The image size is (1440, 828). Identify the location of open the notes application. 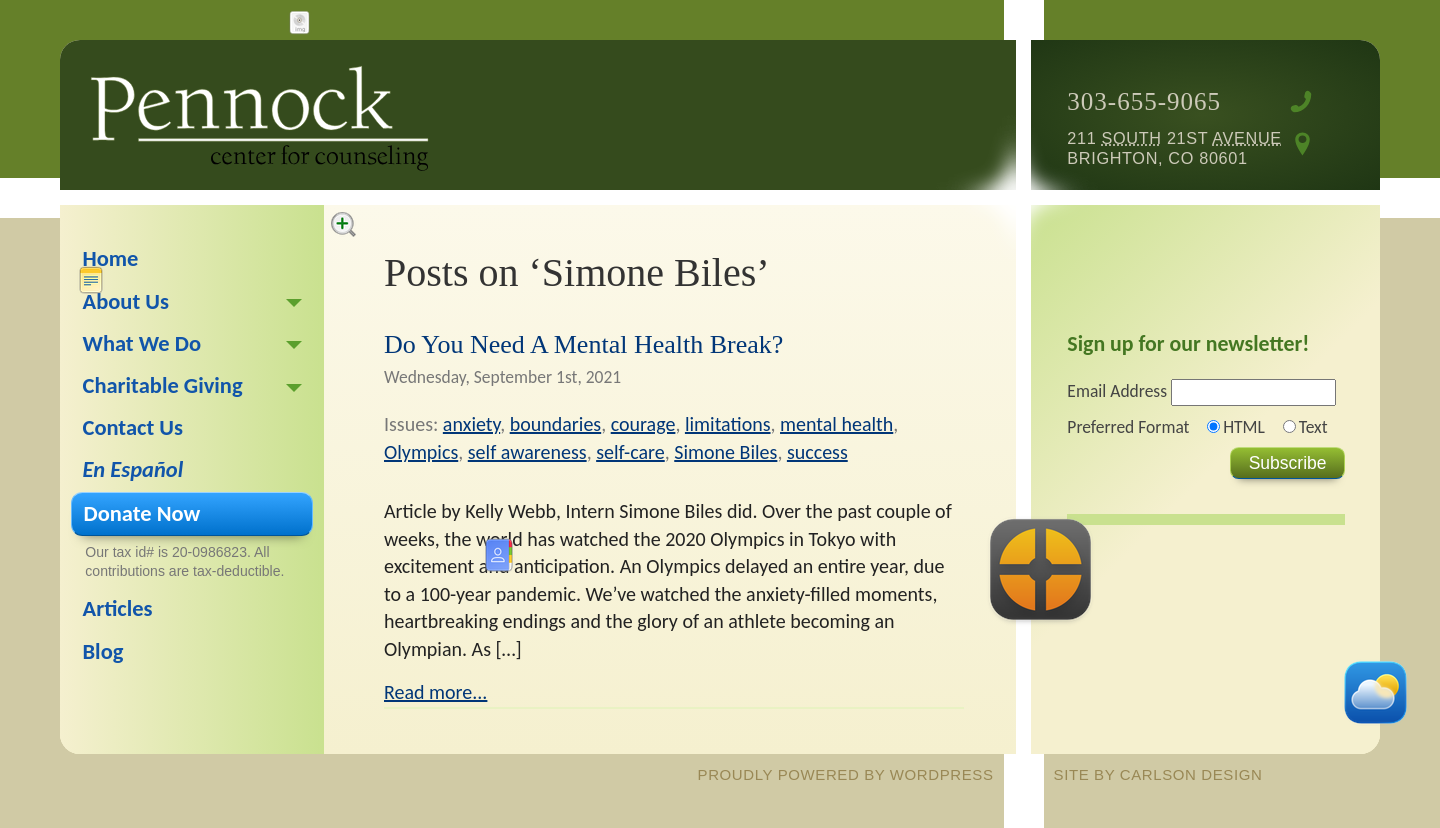
(91, 280).